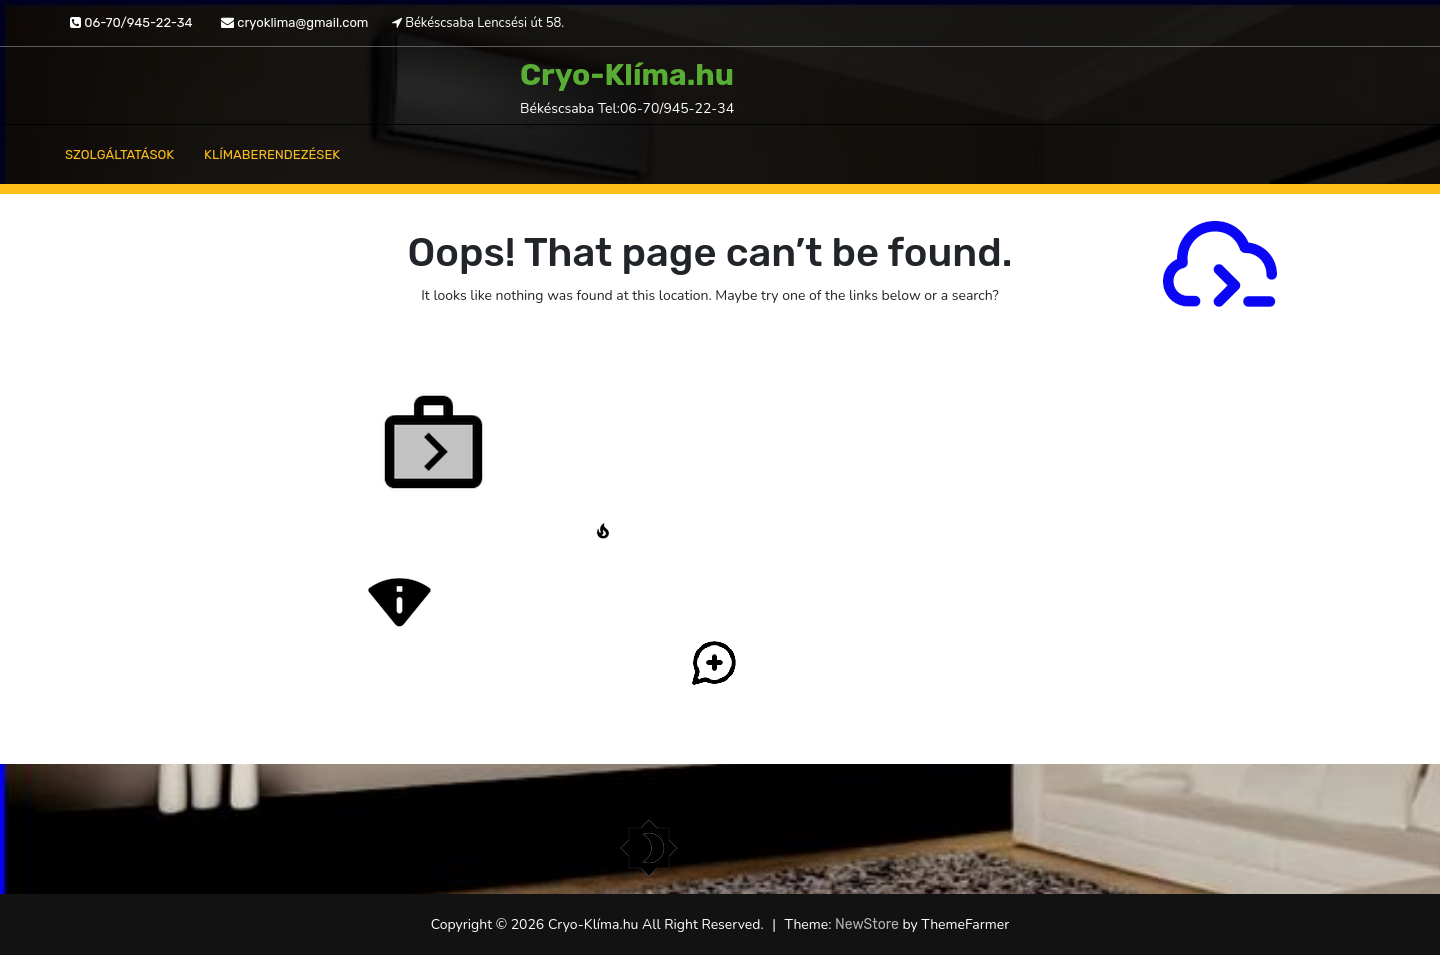 This screenshot has width=1440, height=955. I want to click on access cloud-based AI agent or assistant, so click(1220, 268).